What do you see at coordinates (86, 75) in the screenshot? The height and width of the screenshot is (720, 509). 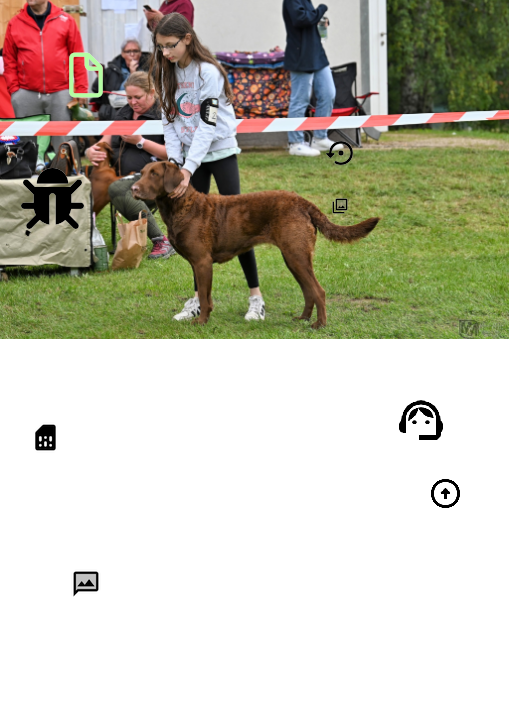 I see `view or open a file` at bounding box center [86, 75].